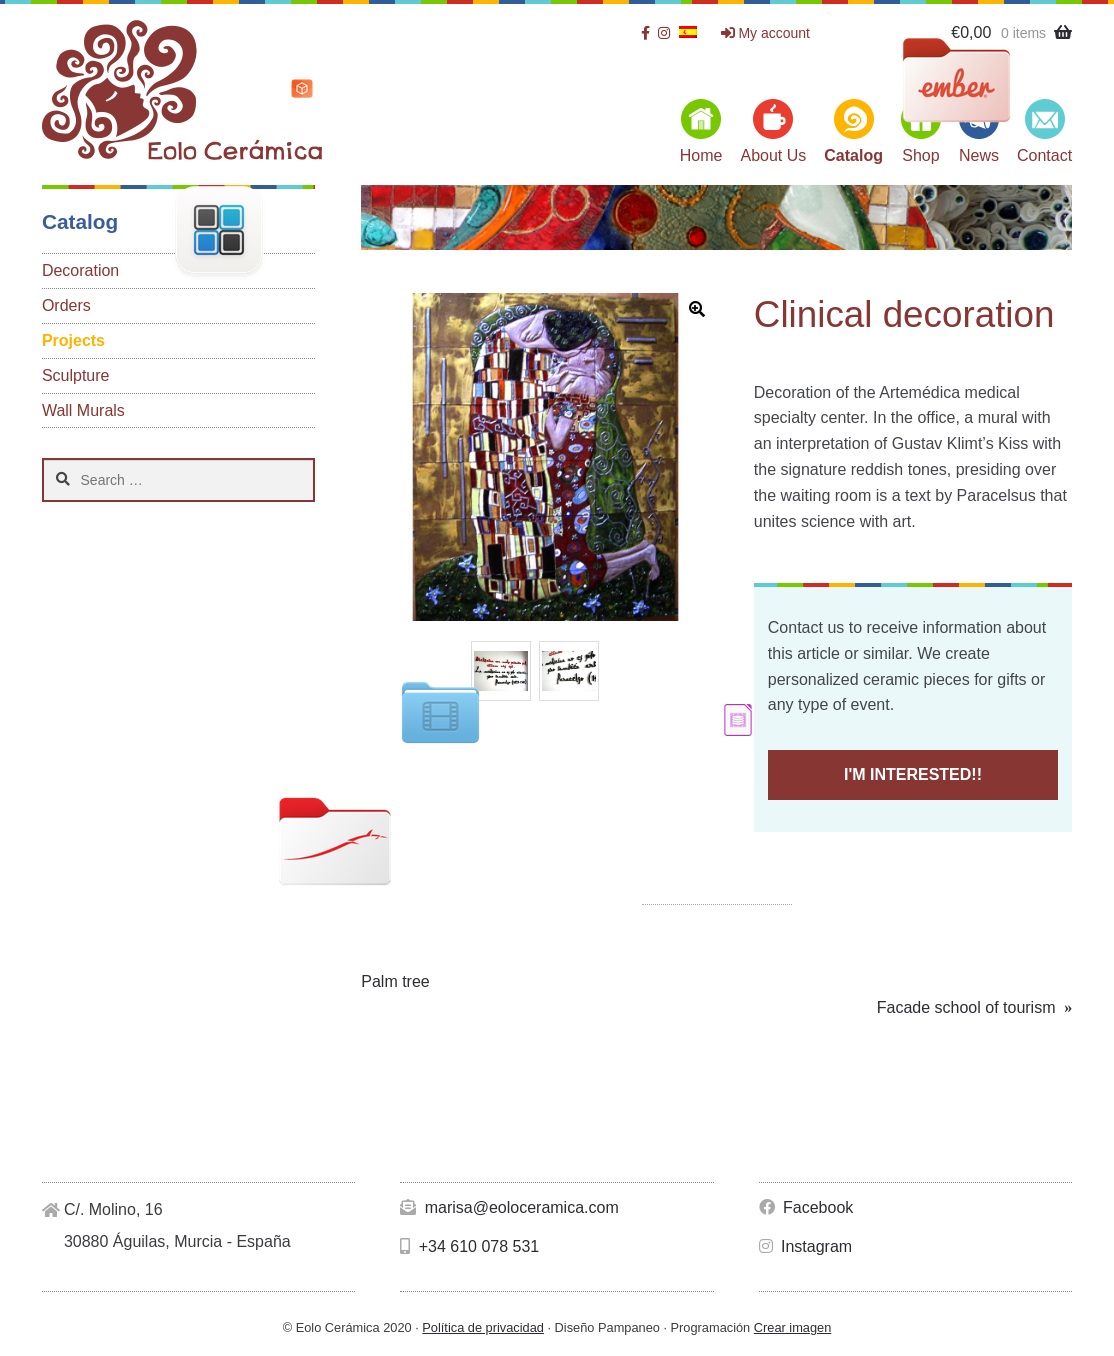 This screenshot has height=1356, width=1114. I want to click on open a libreoffice base database file, so click(738, 720).